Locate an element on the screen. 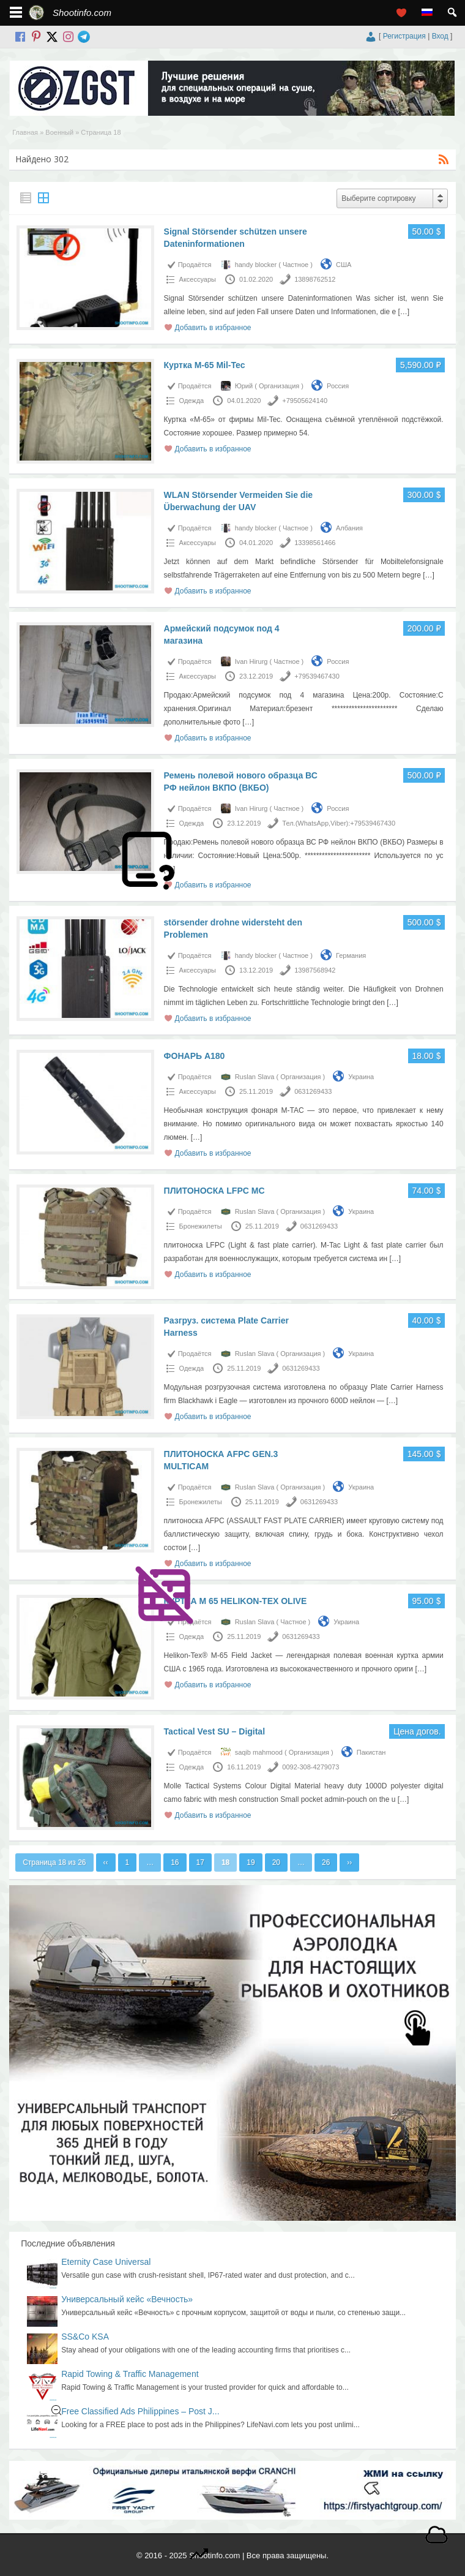 The width and height of the screenshot is (465, 2576). zoom out to see more content is located at coordinates (56, 2410).